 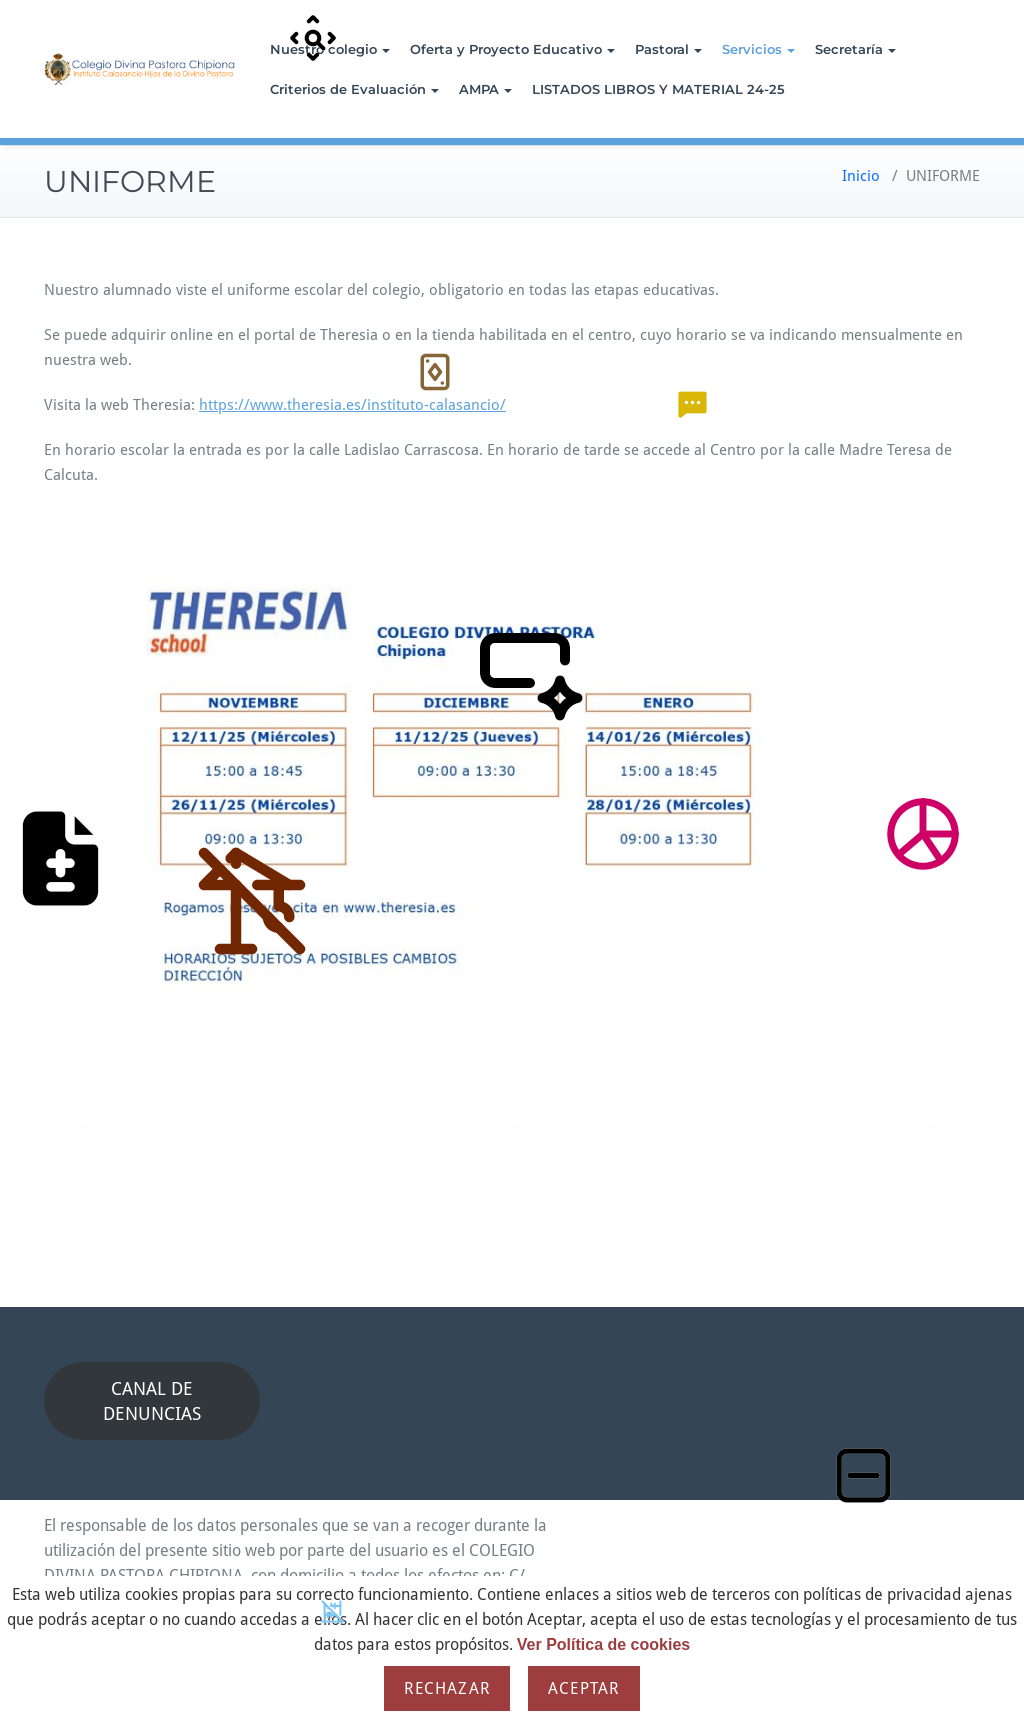 What do you see at coordinates (332, 1611) in the screenshot?
I see `disable calculation or counting feature` at bounding box center [332, 1611].